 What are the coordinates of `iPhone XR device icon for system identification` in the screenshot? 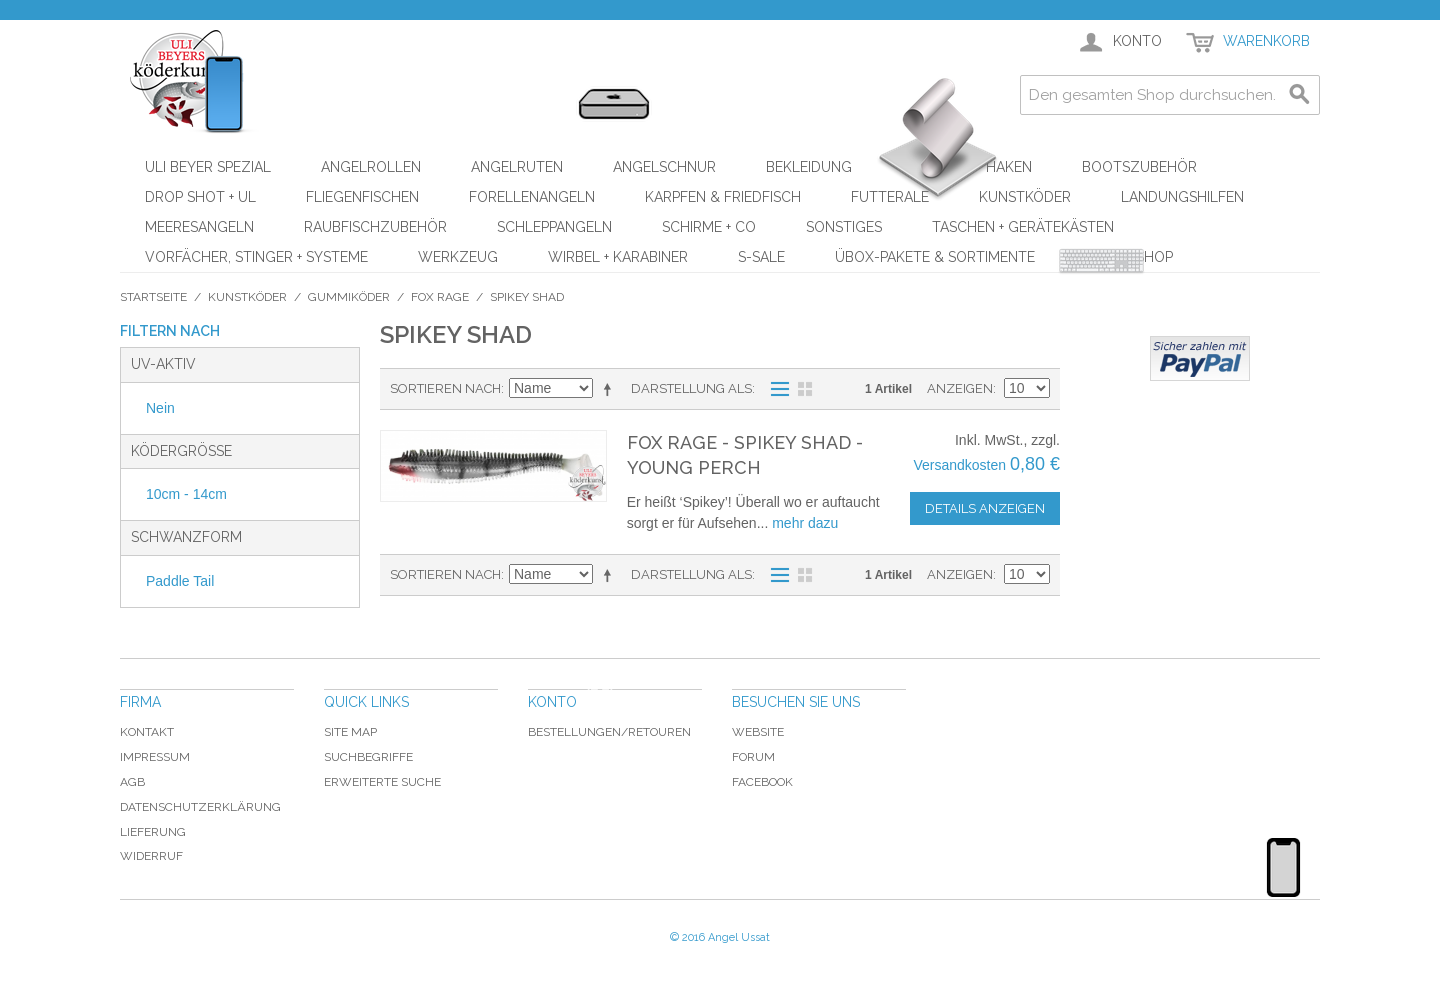 It's located at (224, 95).